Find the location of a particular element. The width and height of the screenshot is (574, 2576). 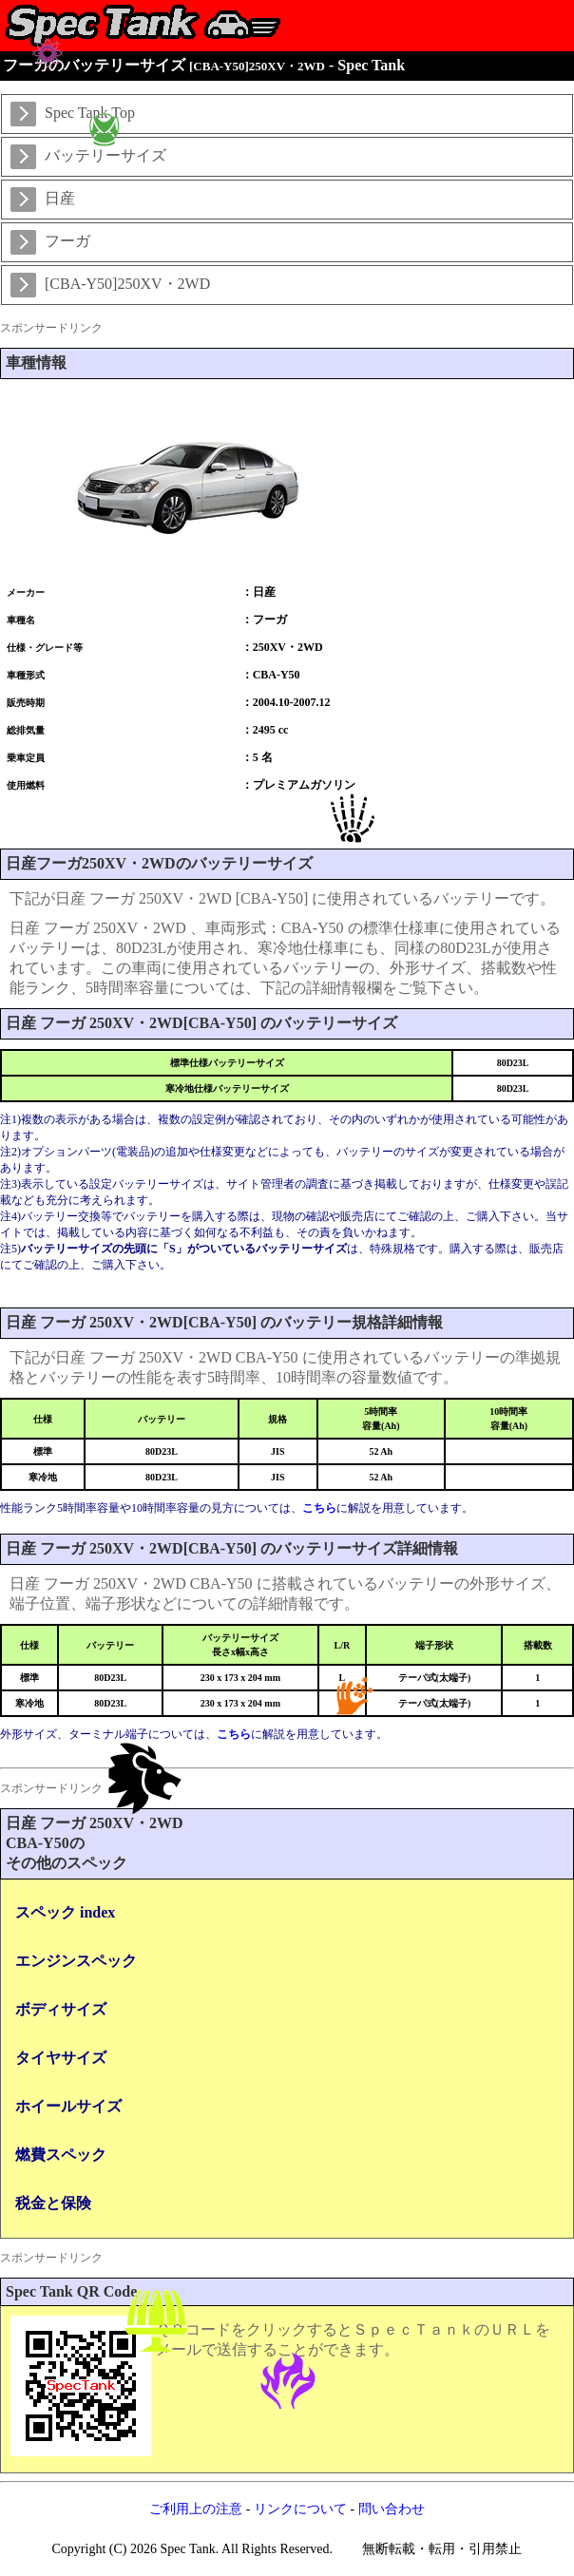

select chest armor or torso protection is located at coordinates (104, 129).